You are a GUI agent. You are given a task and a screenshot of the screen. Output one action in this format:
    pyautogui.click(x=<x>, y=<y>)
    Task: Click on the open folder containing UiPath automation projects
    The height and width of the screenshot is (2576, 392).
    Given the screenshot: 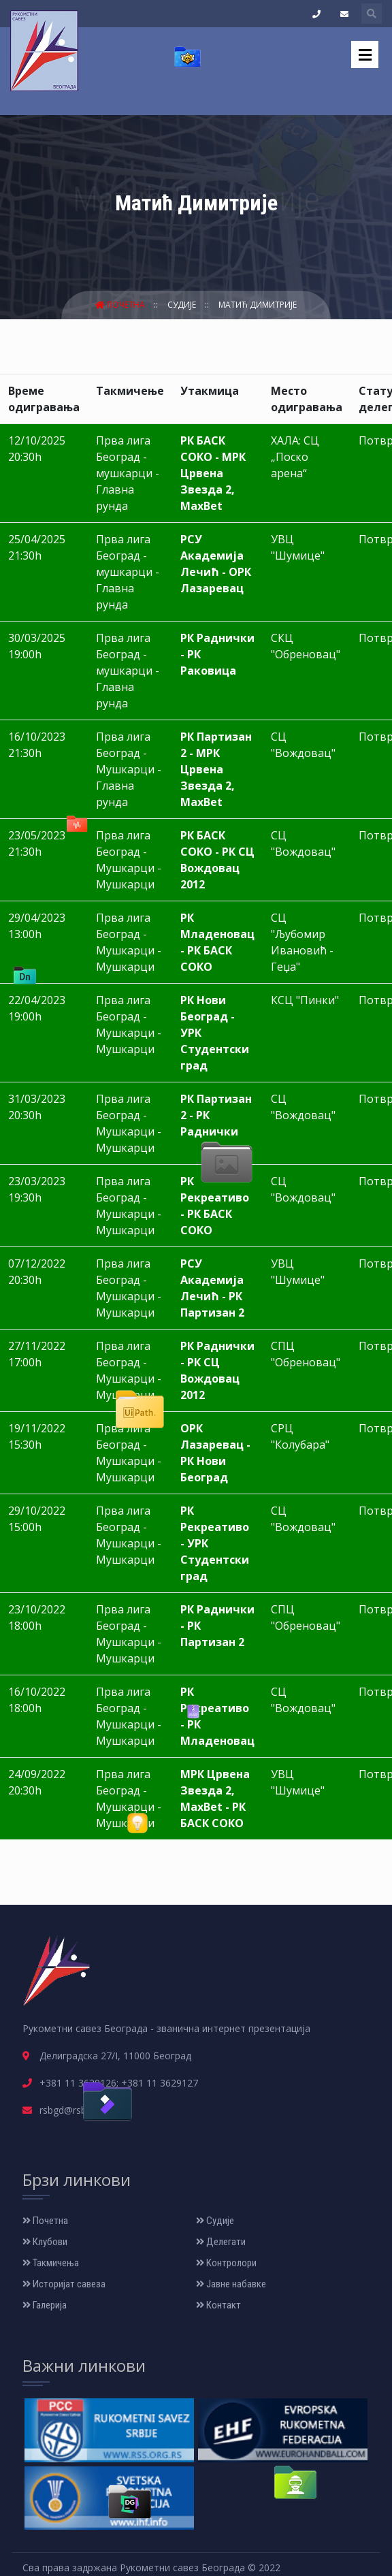 What is the action you would take?
    pyautogui.click(x=140, y=1411)
    